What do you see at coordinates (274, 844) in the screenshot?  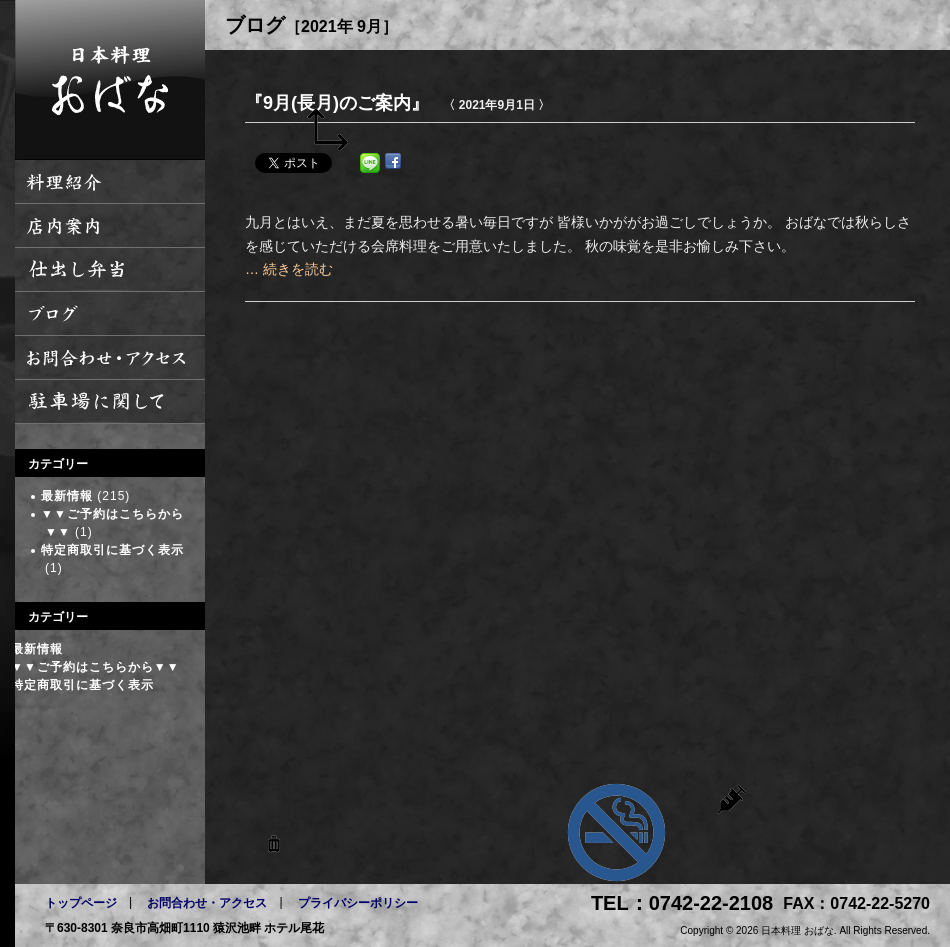 I see `access travel or trip information` at bounding box center [274, 844].